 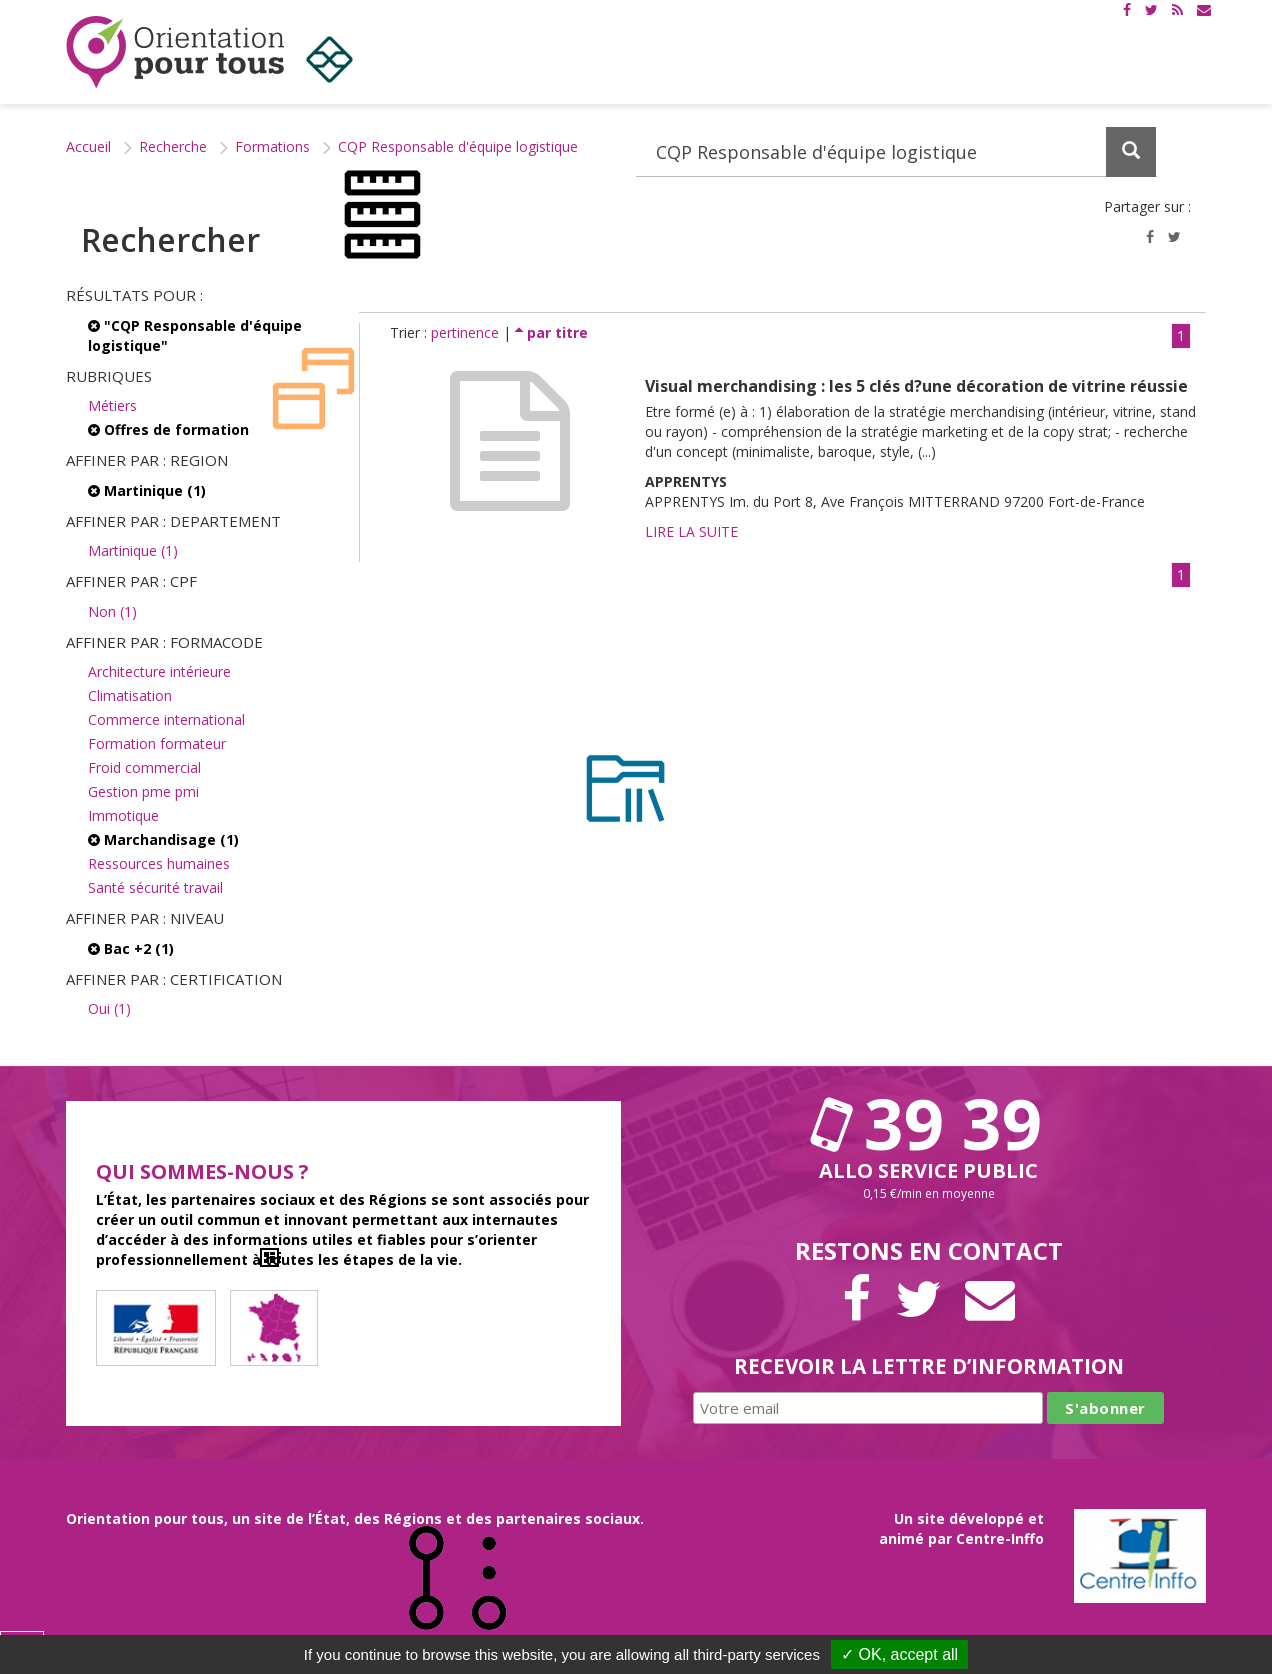 I want to click on access Pix payment options, so click(x=329, y=59).